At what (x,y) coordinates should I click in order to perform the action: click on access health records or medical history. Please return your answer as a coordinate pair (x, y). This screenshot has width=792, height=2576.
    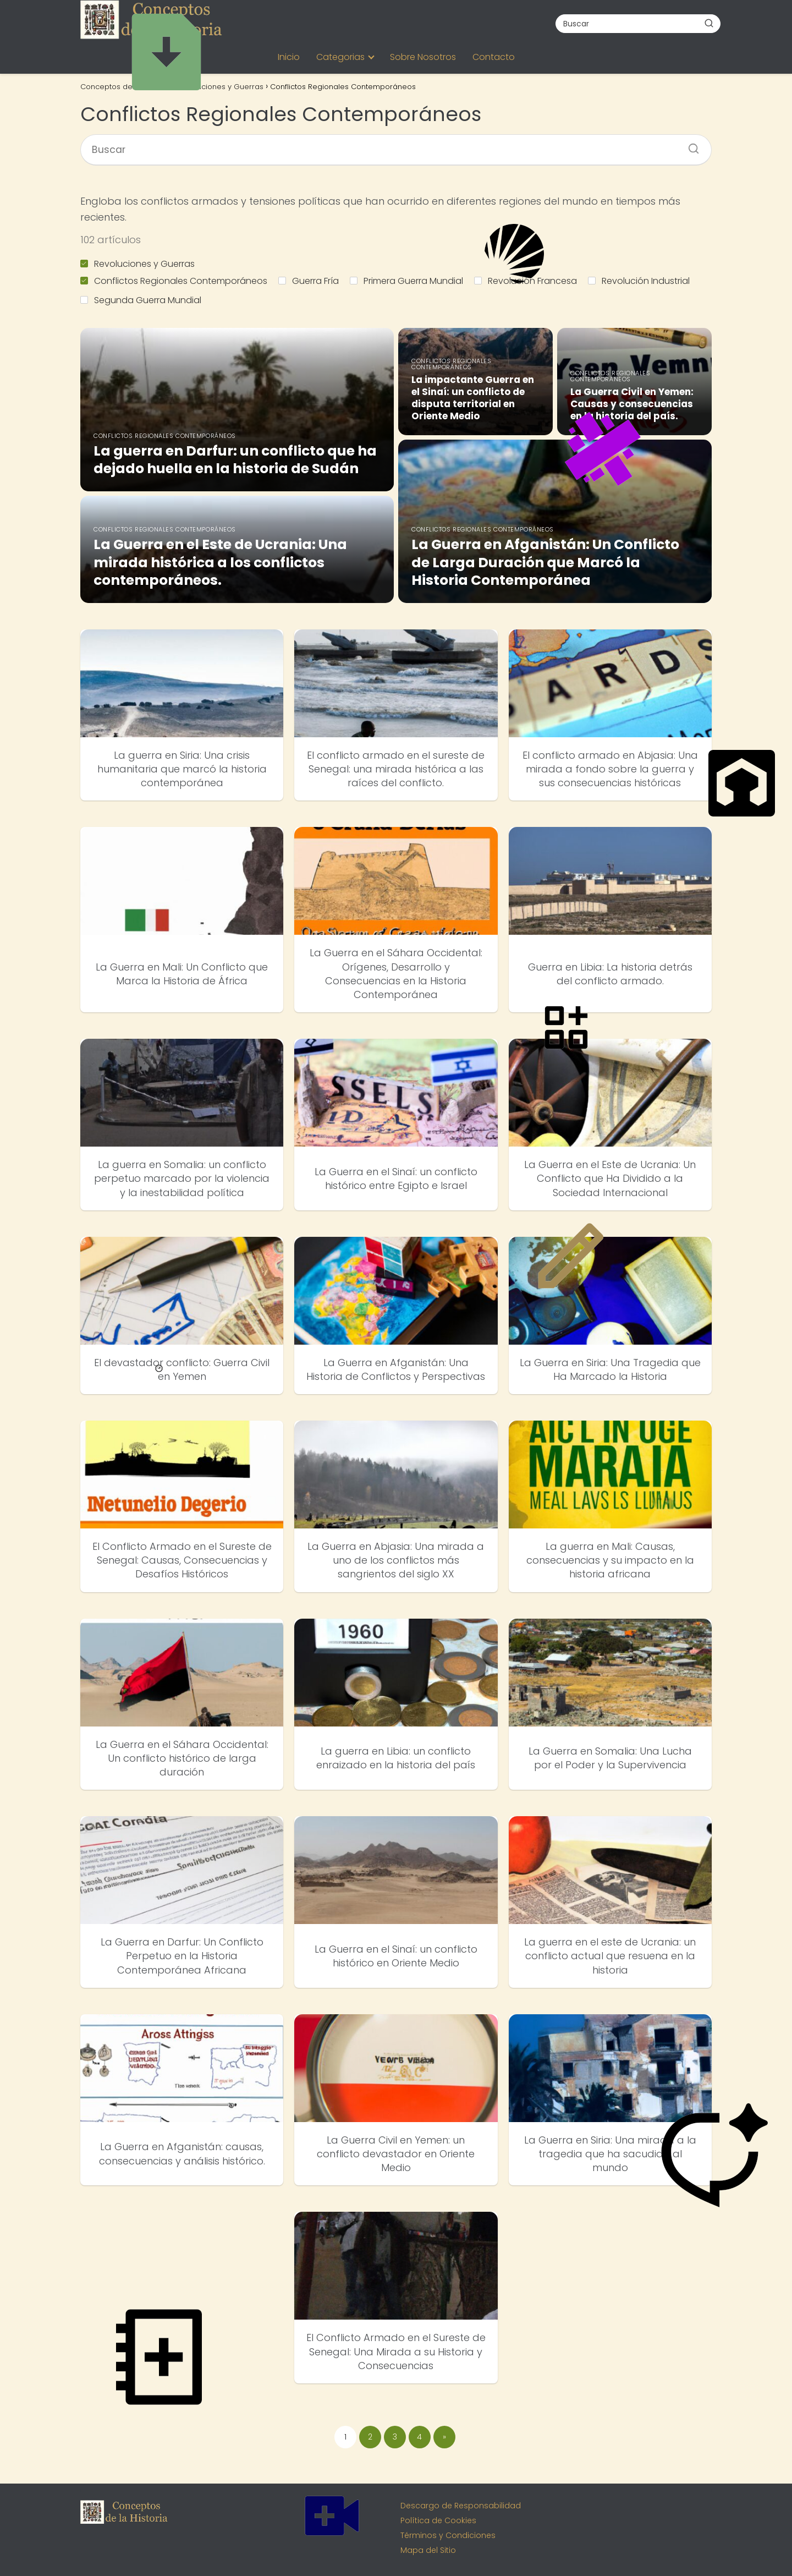
    Looking at the image, I should click on (159, 2357).